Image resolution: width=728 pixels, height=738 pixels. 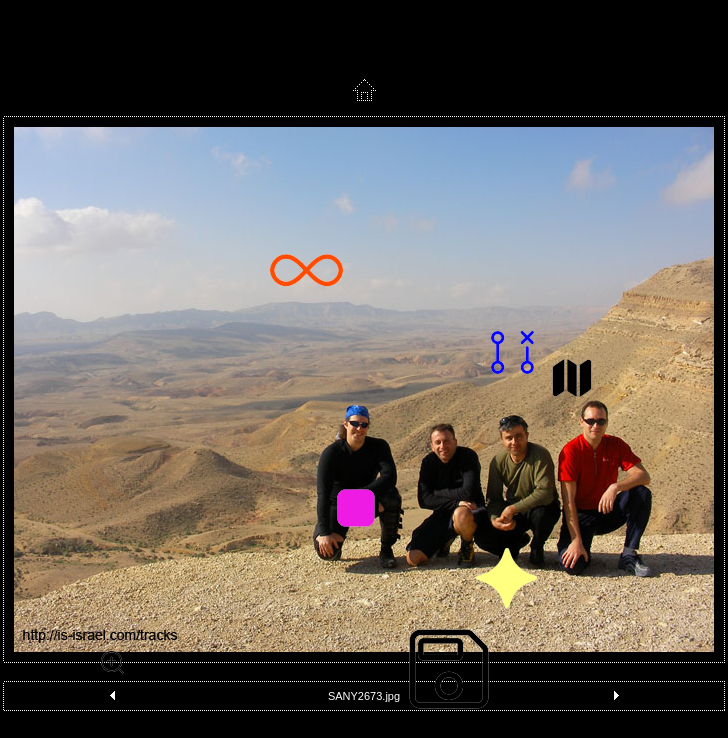 What do you see at coordinates (356, 508) in the screenshot?
I see `stop media playback` at bounding box center [356, 508].